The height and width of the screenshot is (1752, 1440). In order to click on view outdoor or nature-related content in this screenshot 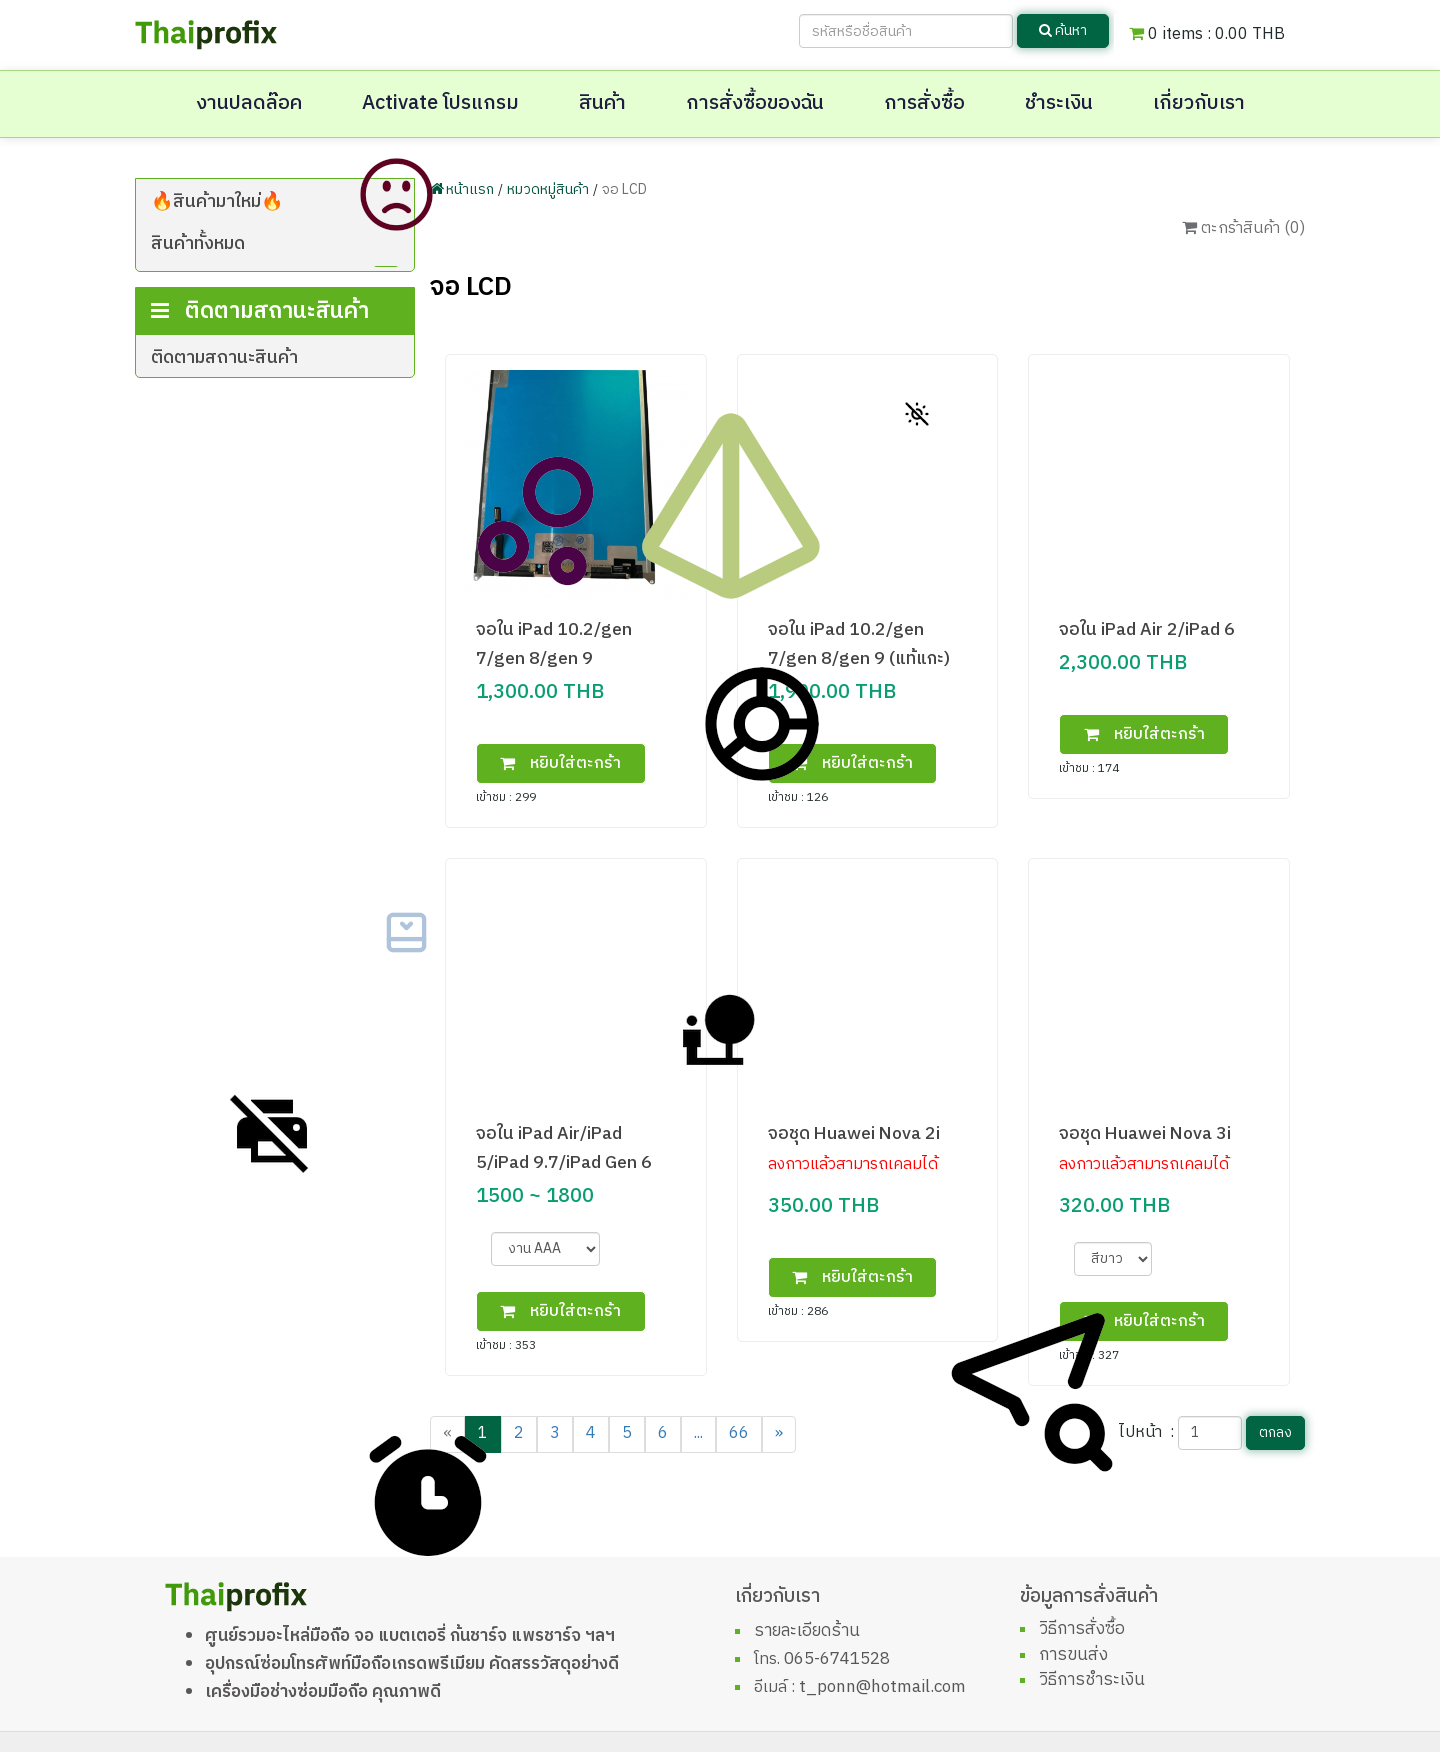, I will do `click(718, 1029)`.